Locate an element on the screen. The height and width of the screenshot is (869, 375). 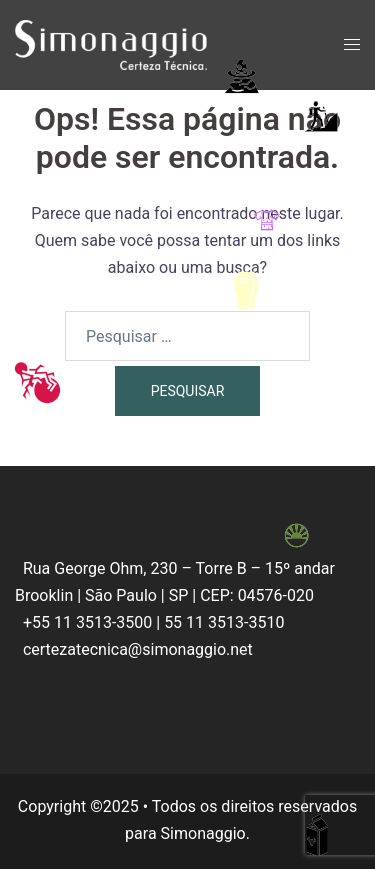
equip armor or defensive gear is located at coordinates (267, 220).